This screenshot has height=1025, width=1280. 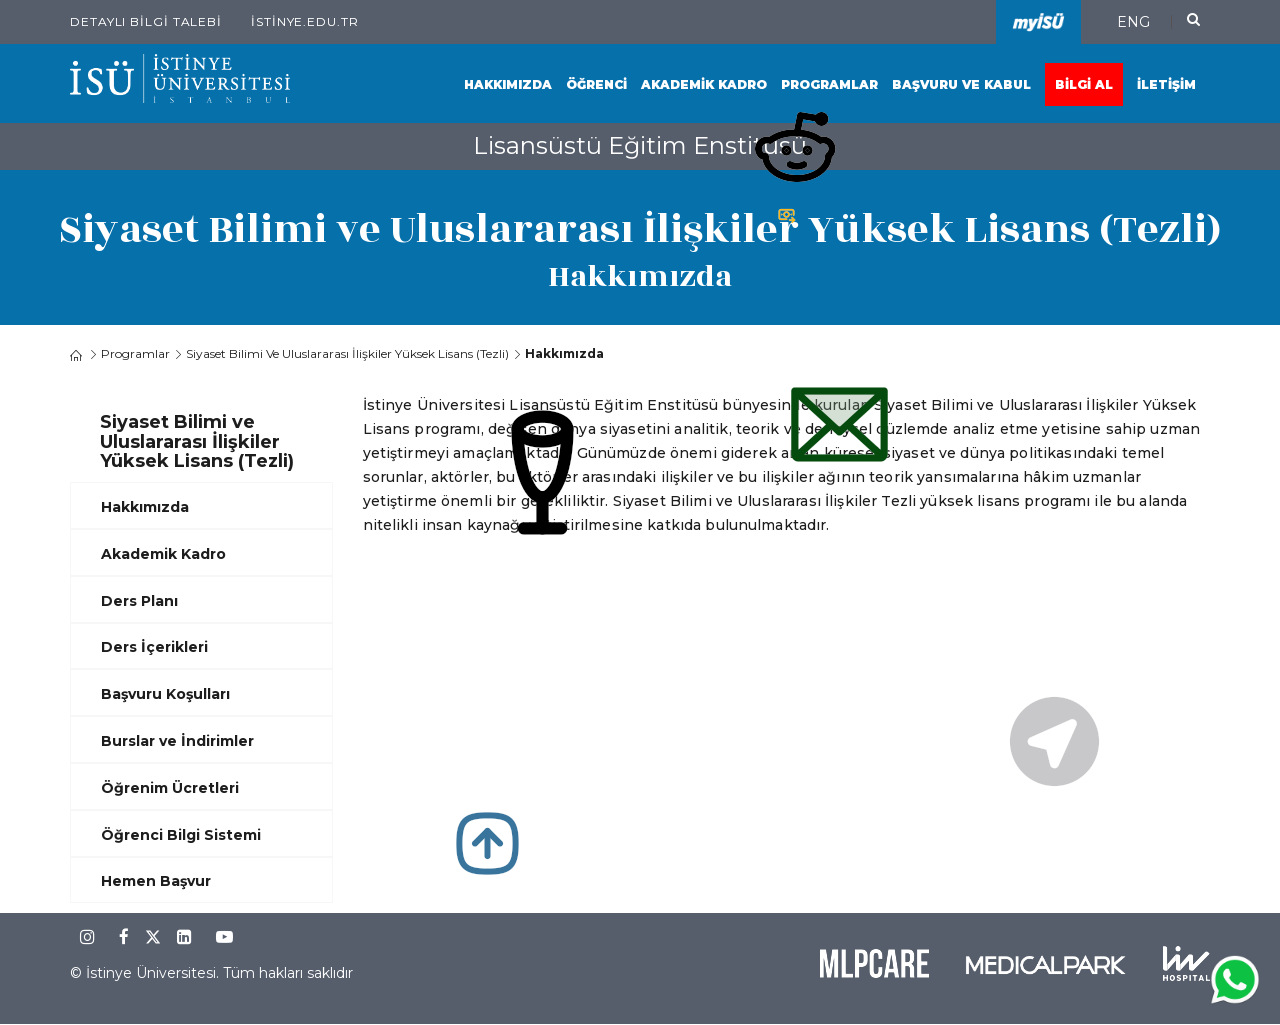 What do you see at coordinates (542, 472) in the screenshot?
I see `celebrate an achievement or milestone` at bounding box center [542, 472].